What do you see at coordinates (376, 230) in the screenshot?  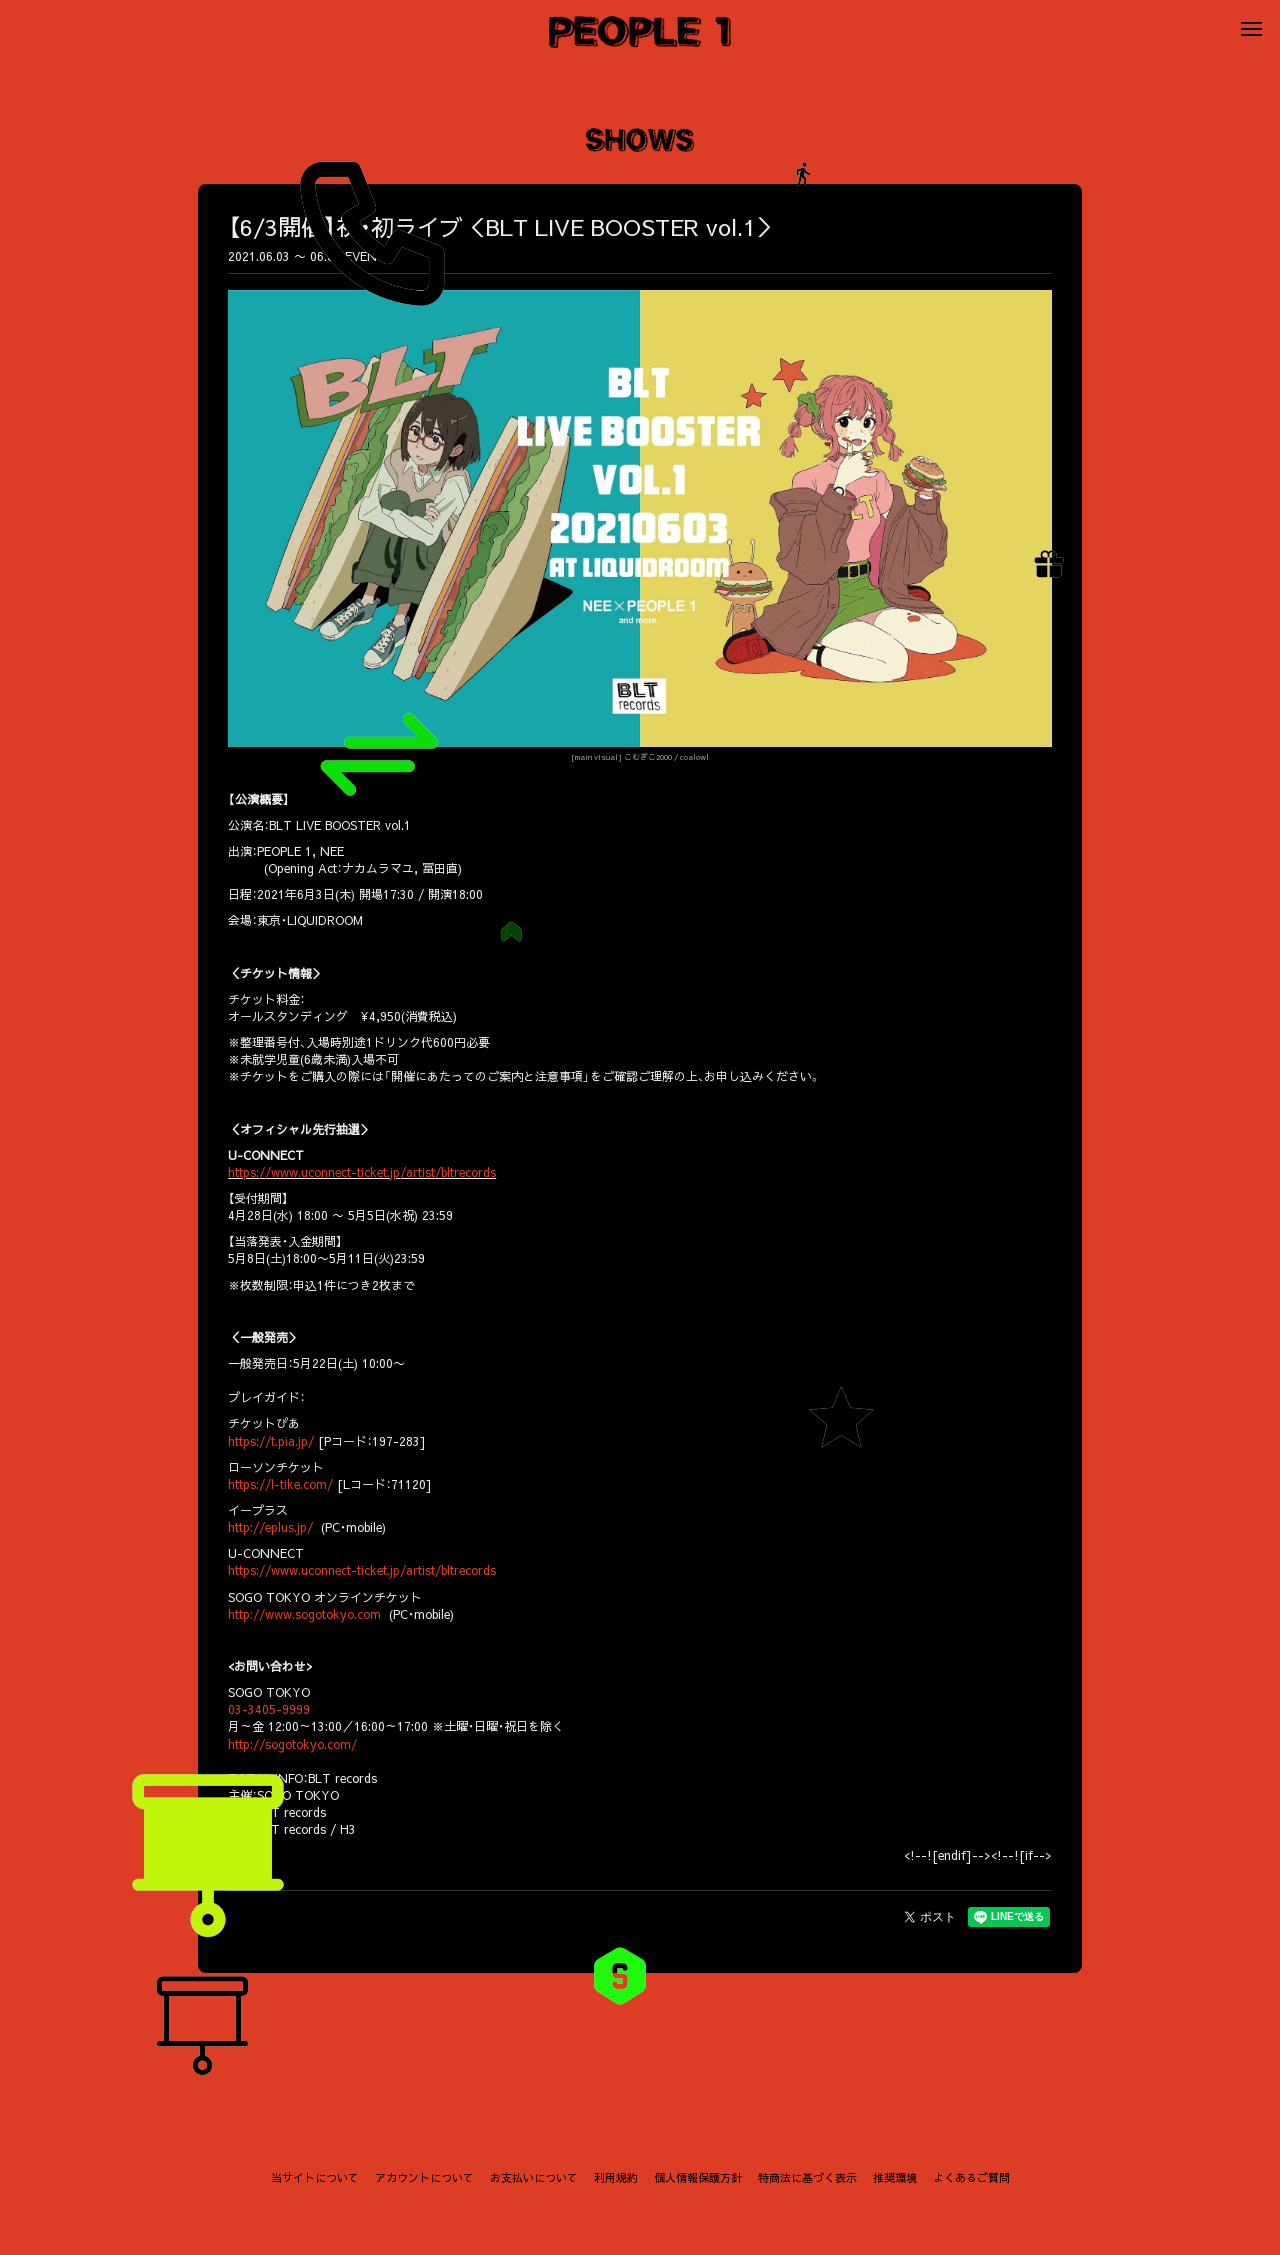 I see `make a phone call` at bounding box center [376, 230].